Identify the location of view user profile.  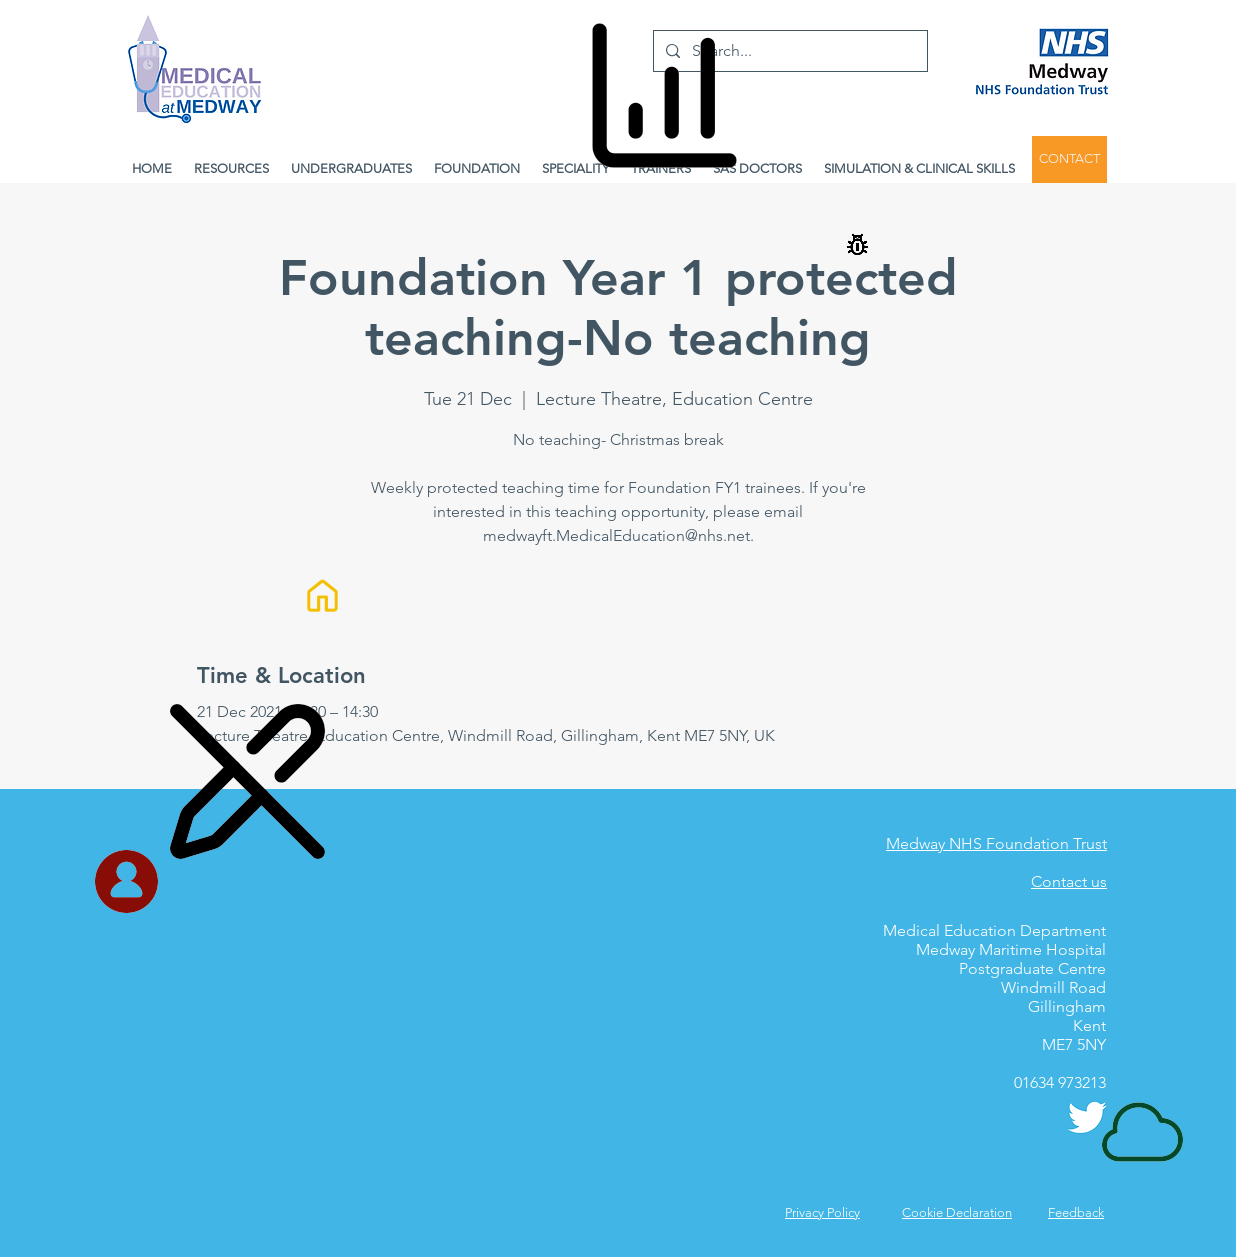
(126, 881).